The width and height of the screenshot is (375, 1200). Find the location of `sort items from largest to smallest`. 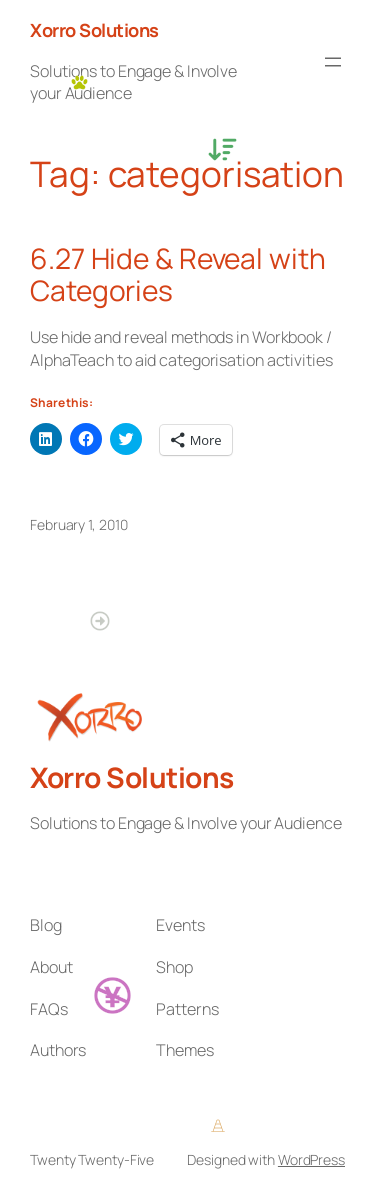

sort items from largest to smallest is located at coordinates (222, 149).